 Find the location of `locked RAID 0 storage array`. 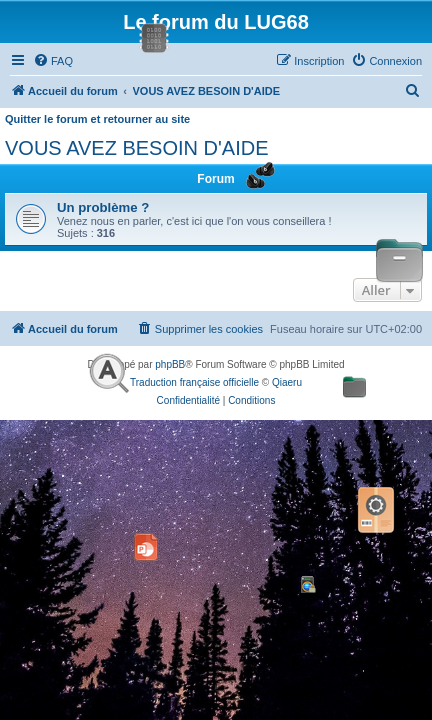

locked RAID 0 storage array is located at coordinates (307, 584).